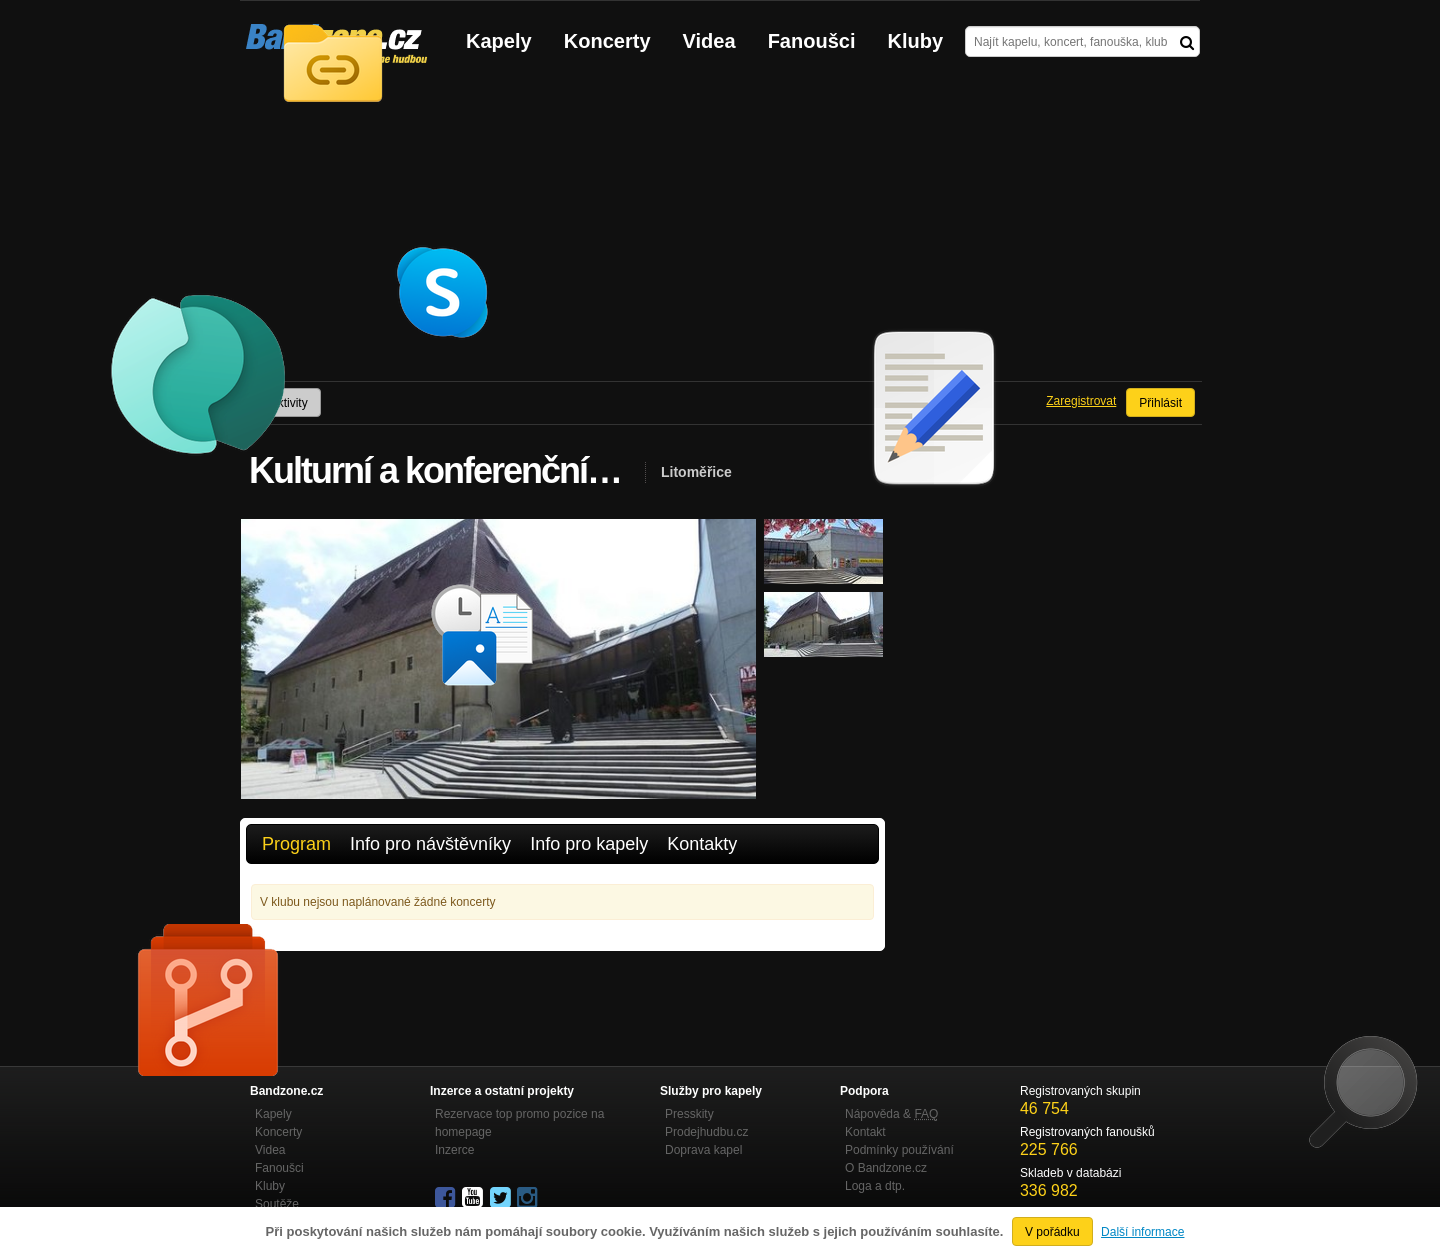 The width and height of the screenshot is (1440, 1256). Describe the element at coordinates (442, 292) in the screenshot. I see `open skype app` at that location.